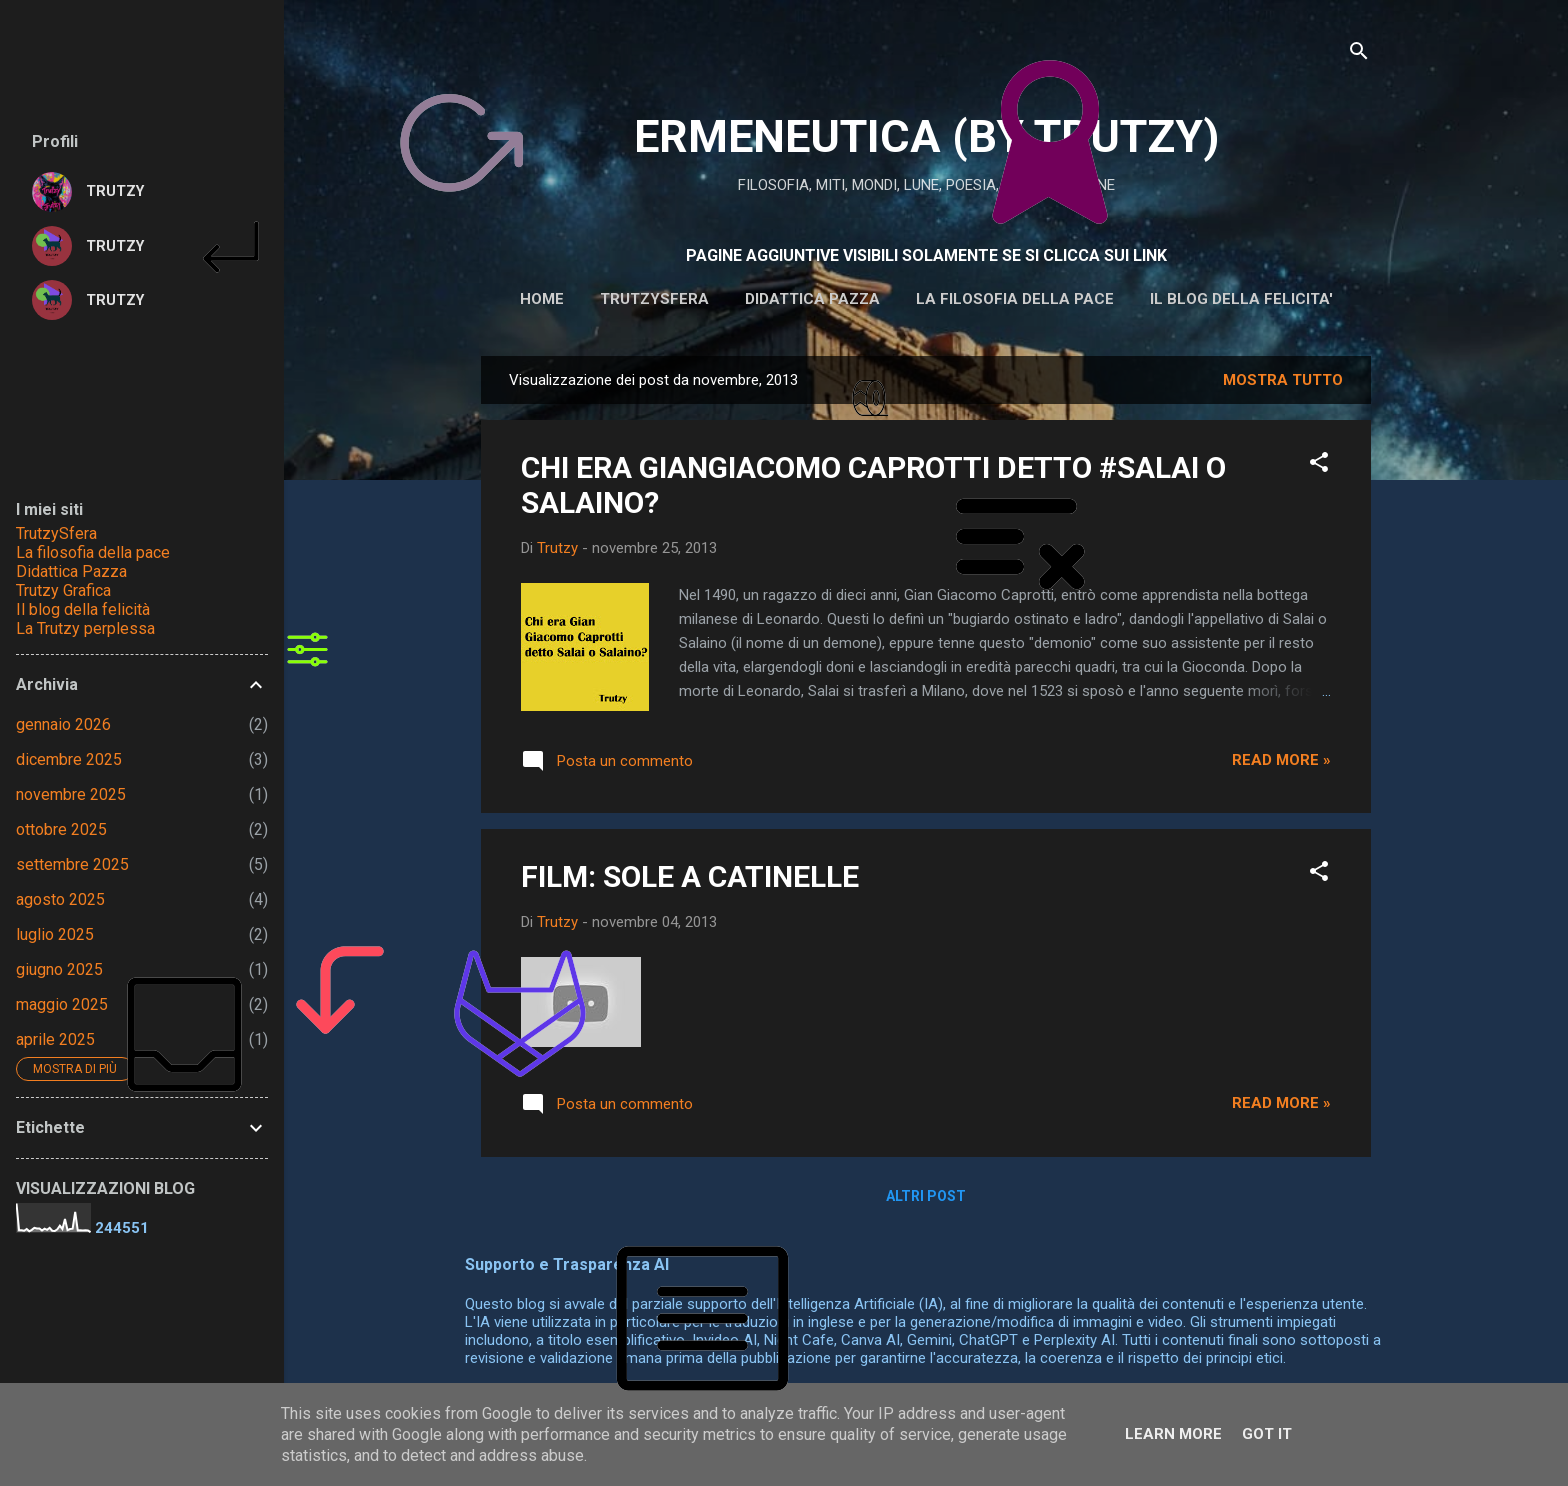  What do you see at coordinates (463, 143) in the screenshot?
I see `refresh or reload content` at bounding box center [463, 143].